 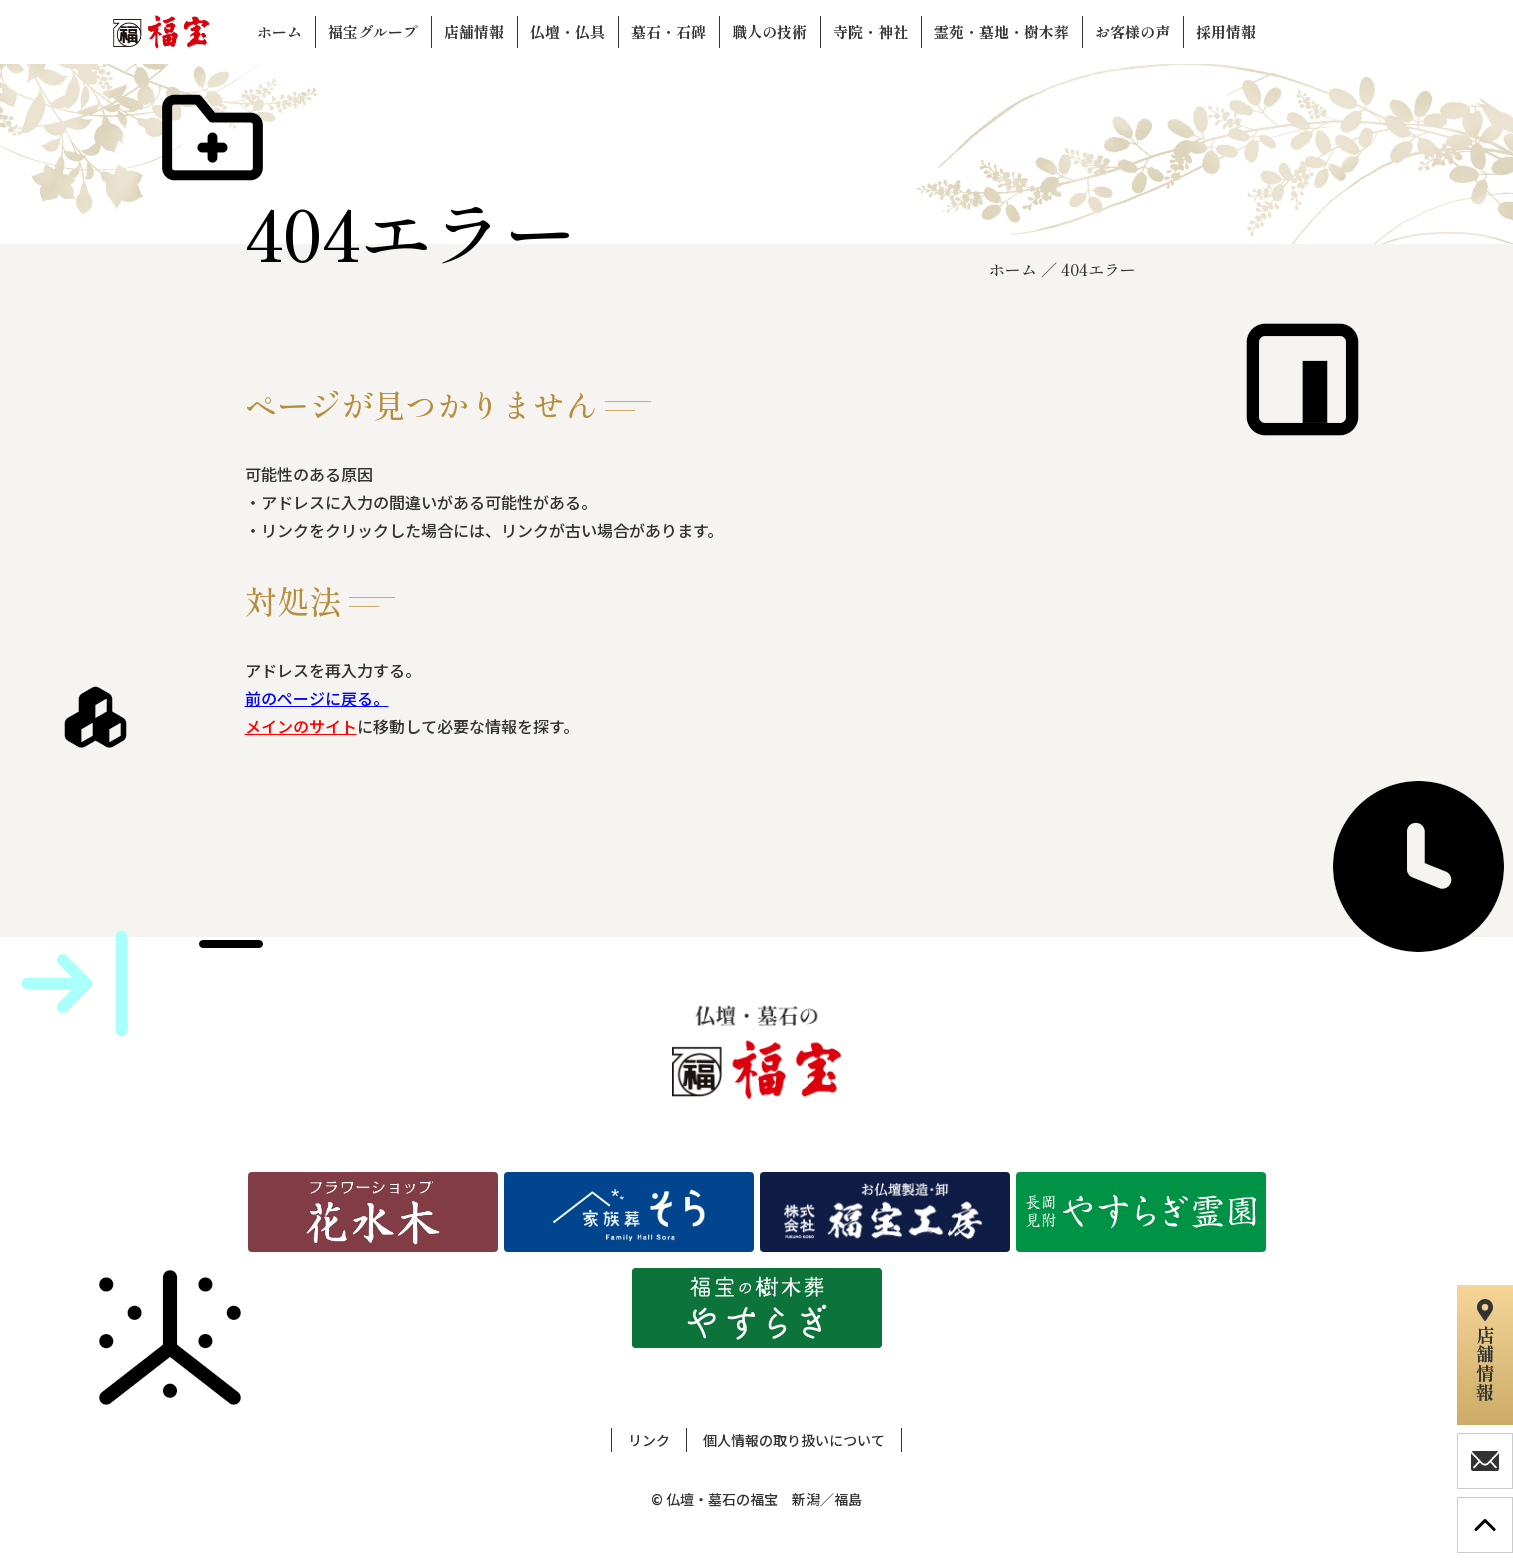 I want to click on view 3D objects or models, so click(x=95, y=718).